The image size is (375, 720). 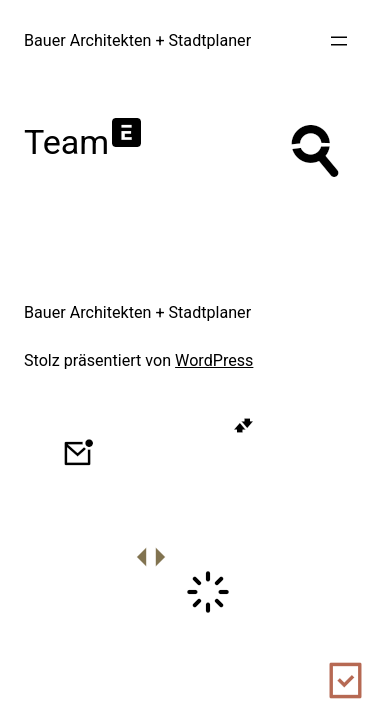 What do you see at coordinates (151, 557) in the screenshot?
I see `expand content horizontally` at bounding box center [151, 557].